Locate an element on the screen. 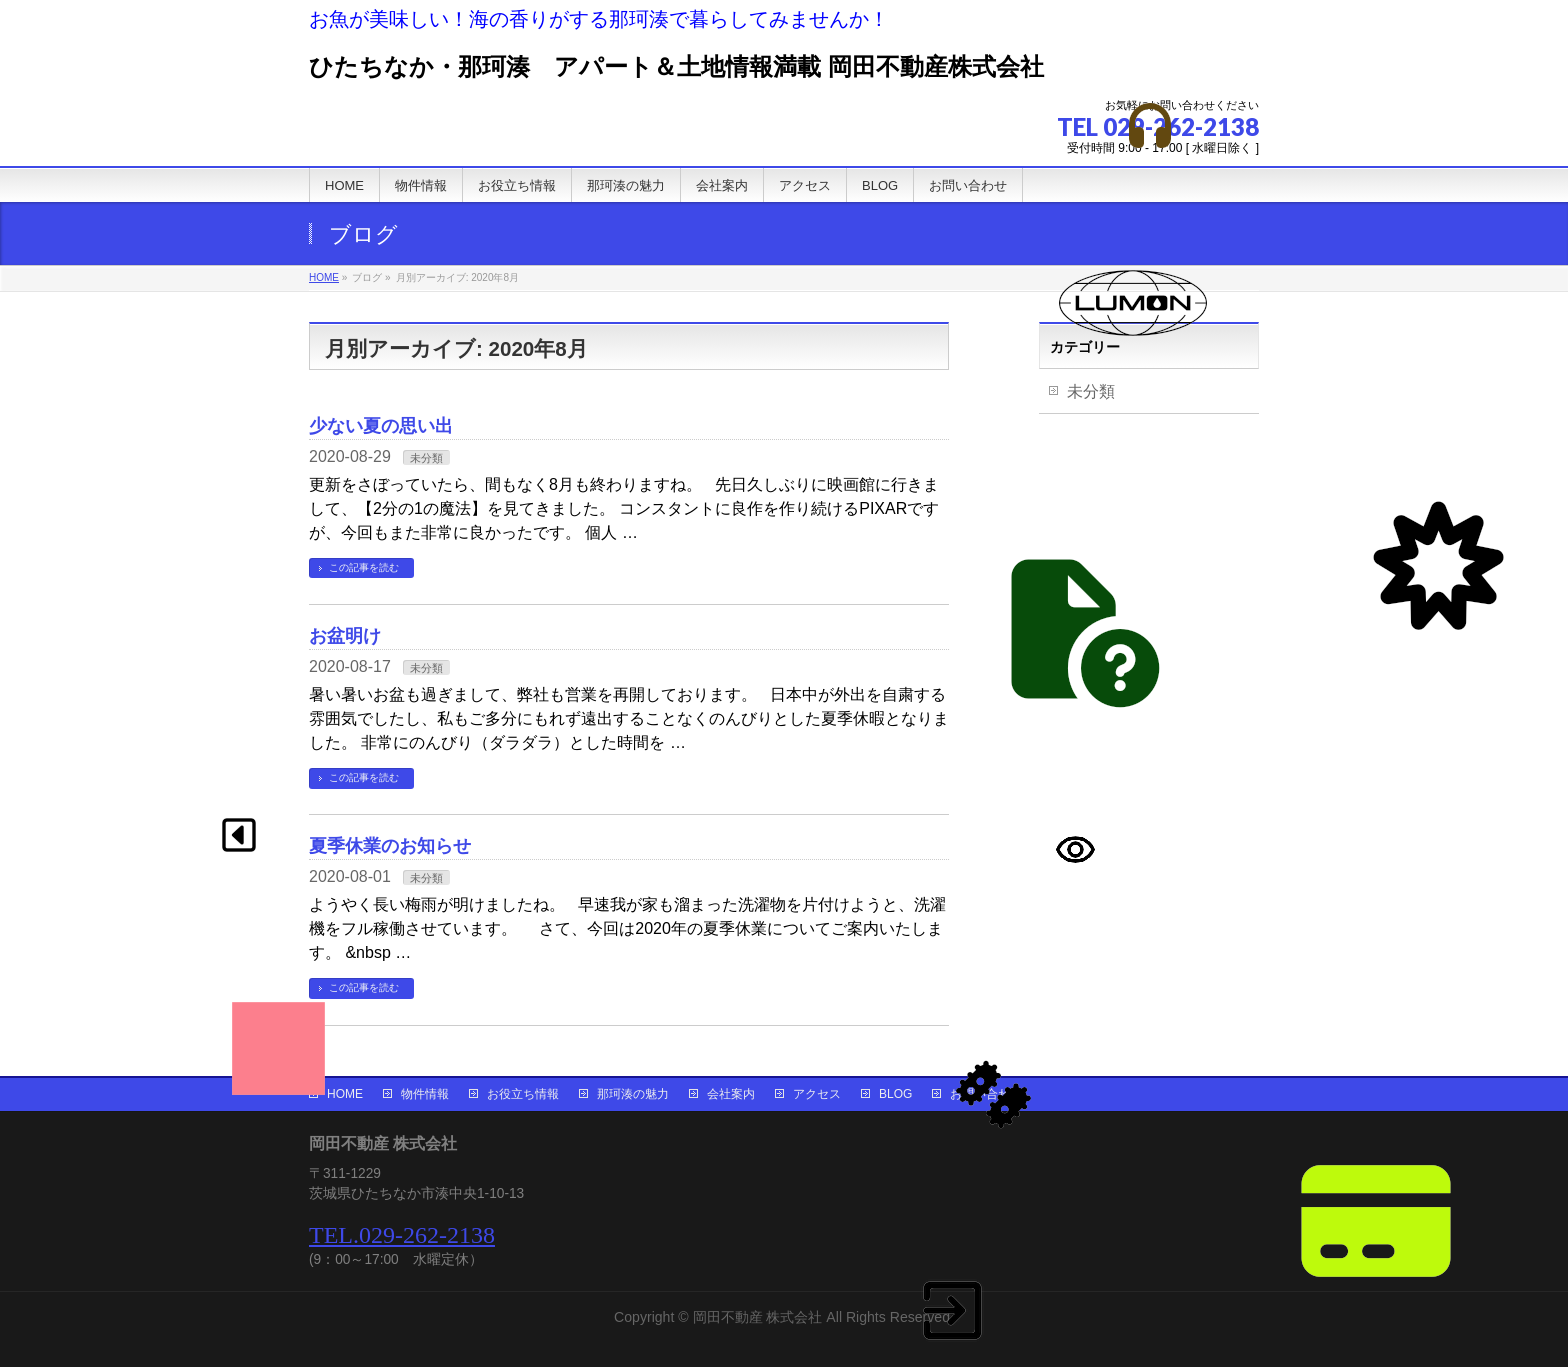  view microbiology or bacteria-related content is located at coordinates (993, 1094).